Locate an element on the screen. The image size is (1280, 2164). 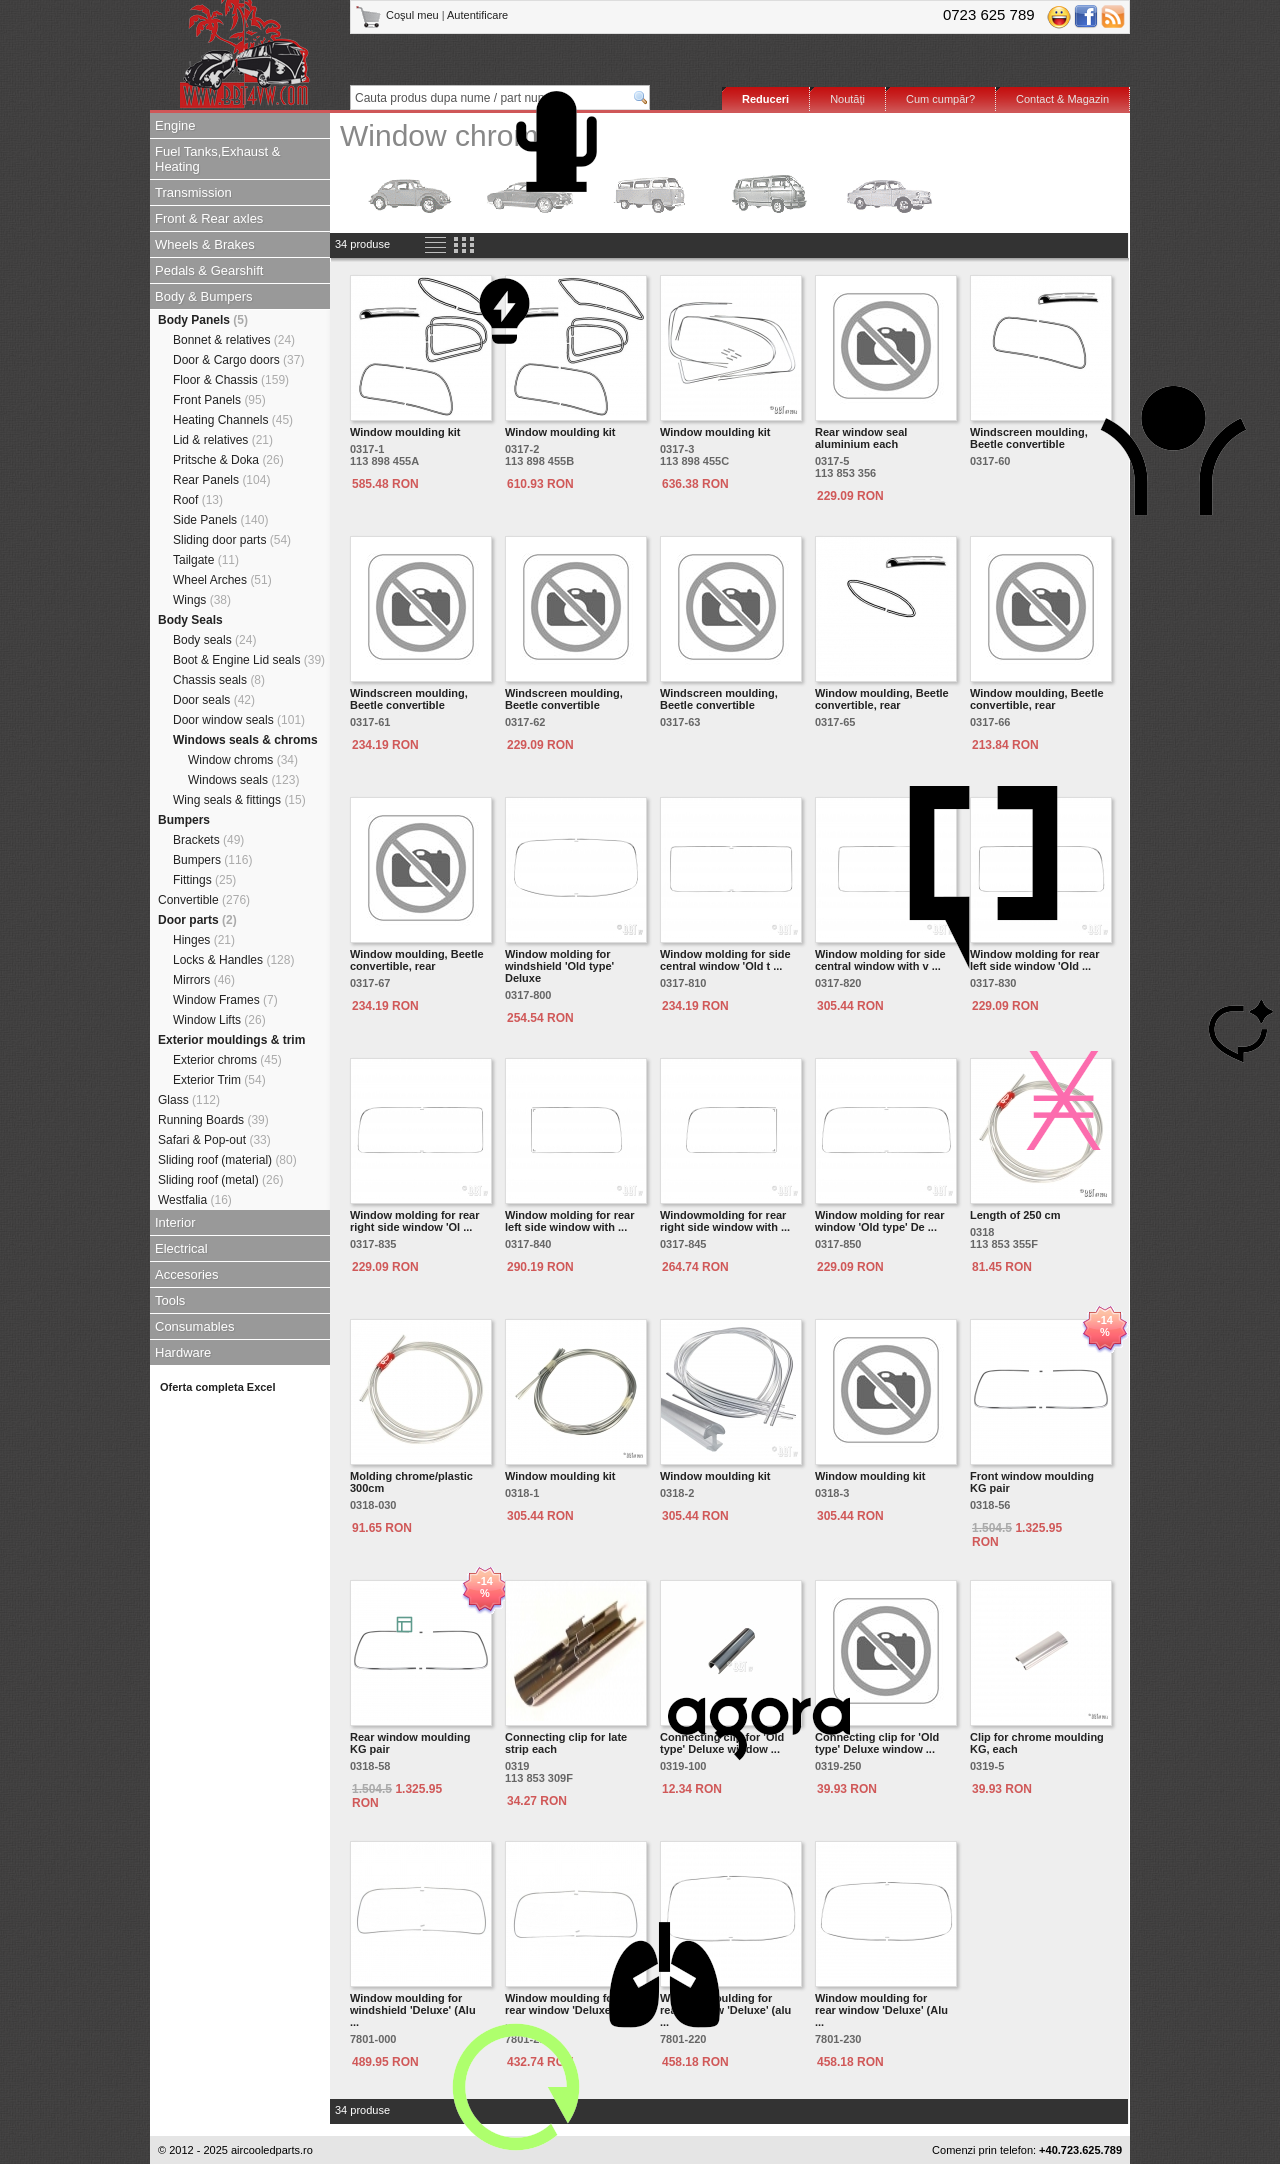
switch to grid layout view is located at coordinates (404, 1624).